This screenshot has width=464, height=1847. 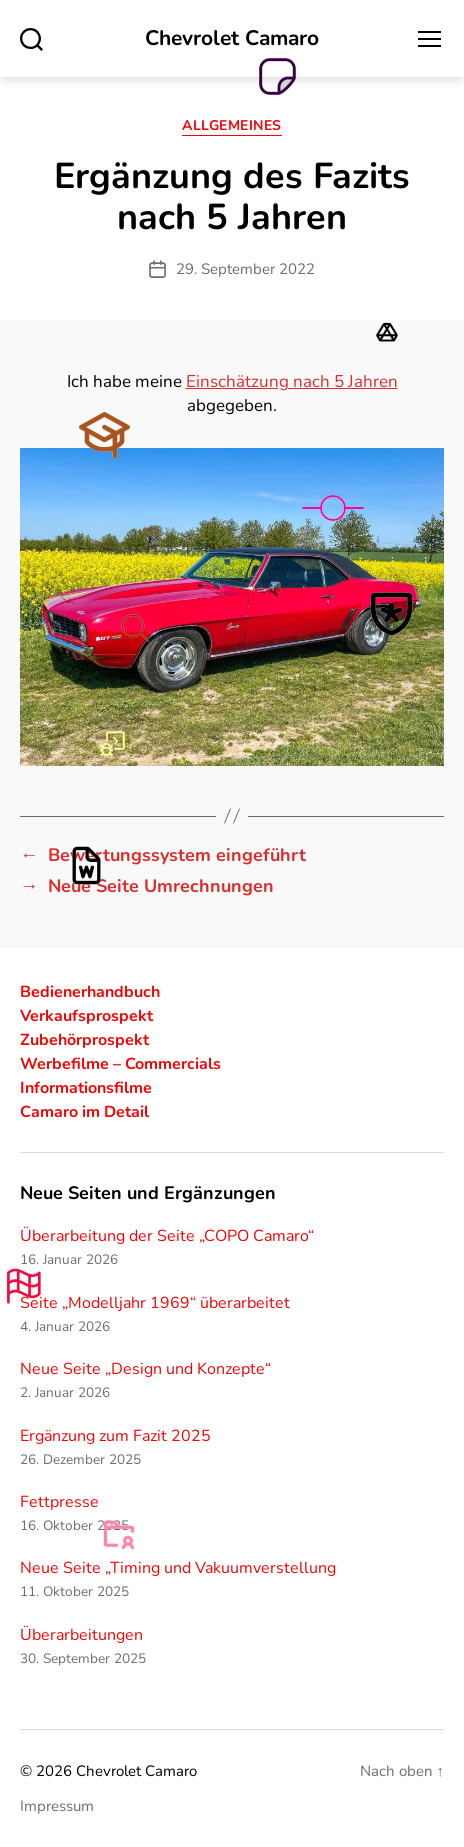 What do you see at coordinates (86, 865) in the screenshot?
I see `open a Microsoft Word document` at bounding box center [86, 865].